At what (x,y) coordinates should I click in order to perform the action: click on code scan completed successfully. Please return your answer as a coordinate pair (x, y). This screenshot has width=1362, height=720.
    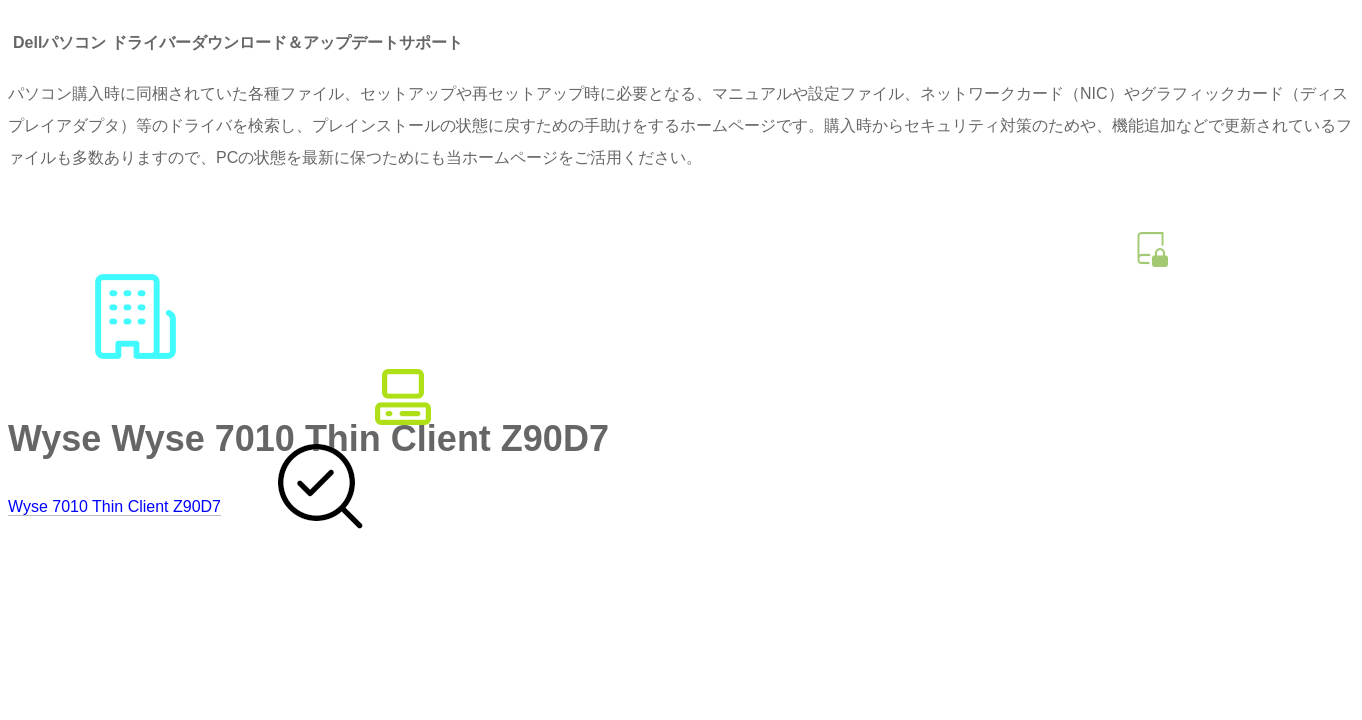
    Looking at the image, I should click on (322, 488).